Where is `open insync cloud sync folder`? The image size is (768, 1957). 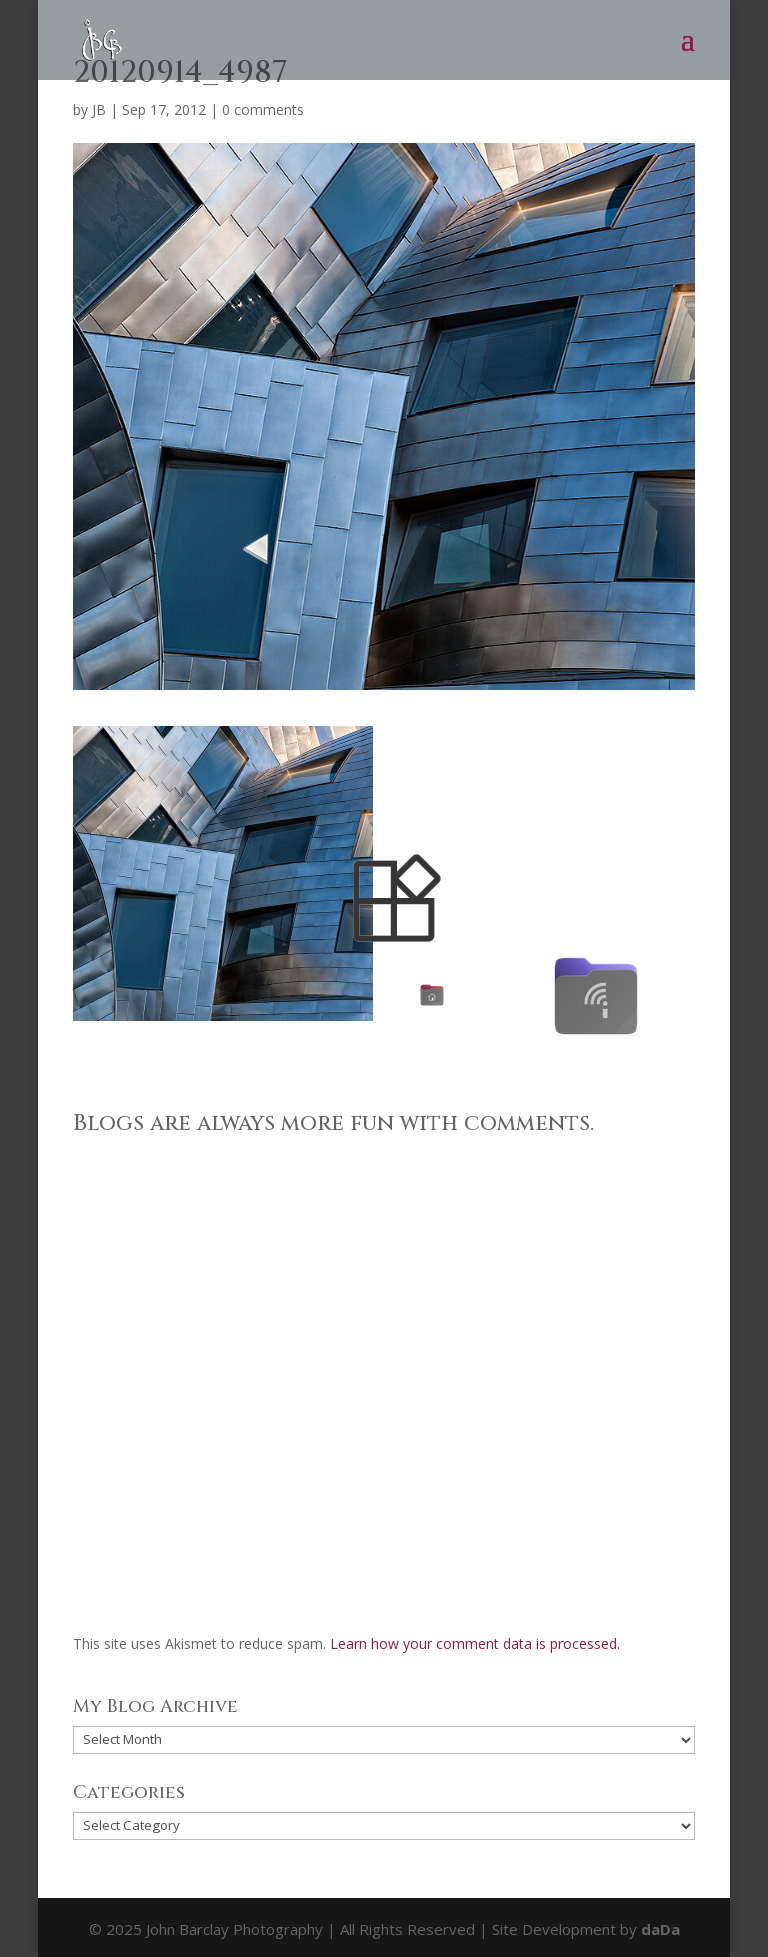 open insync cloud sync folder is located at coordinates (596, 996).